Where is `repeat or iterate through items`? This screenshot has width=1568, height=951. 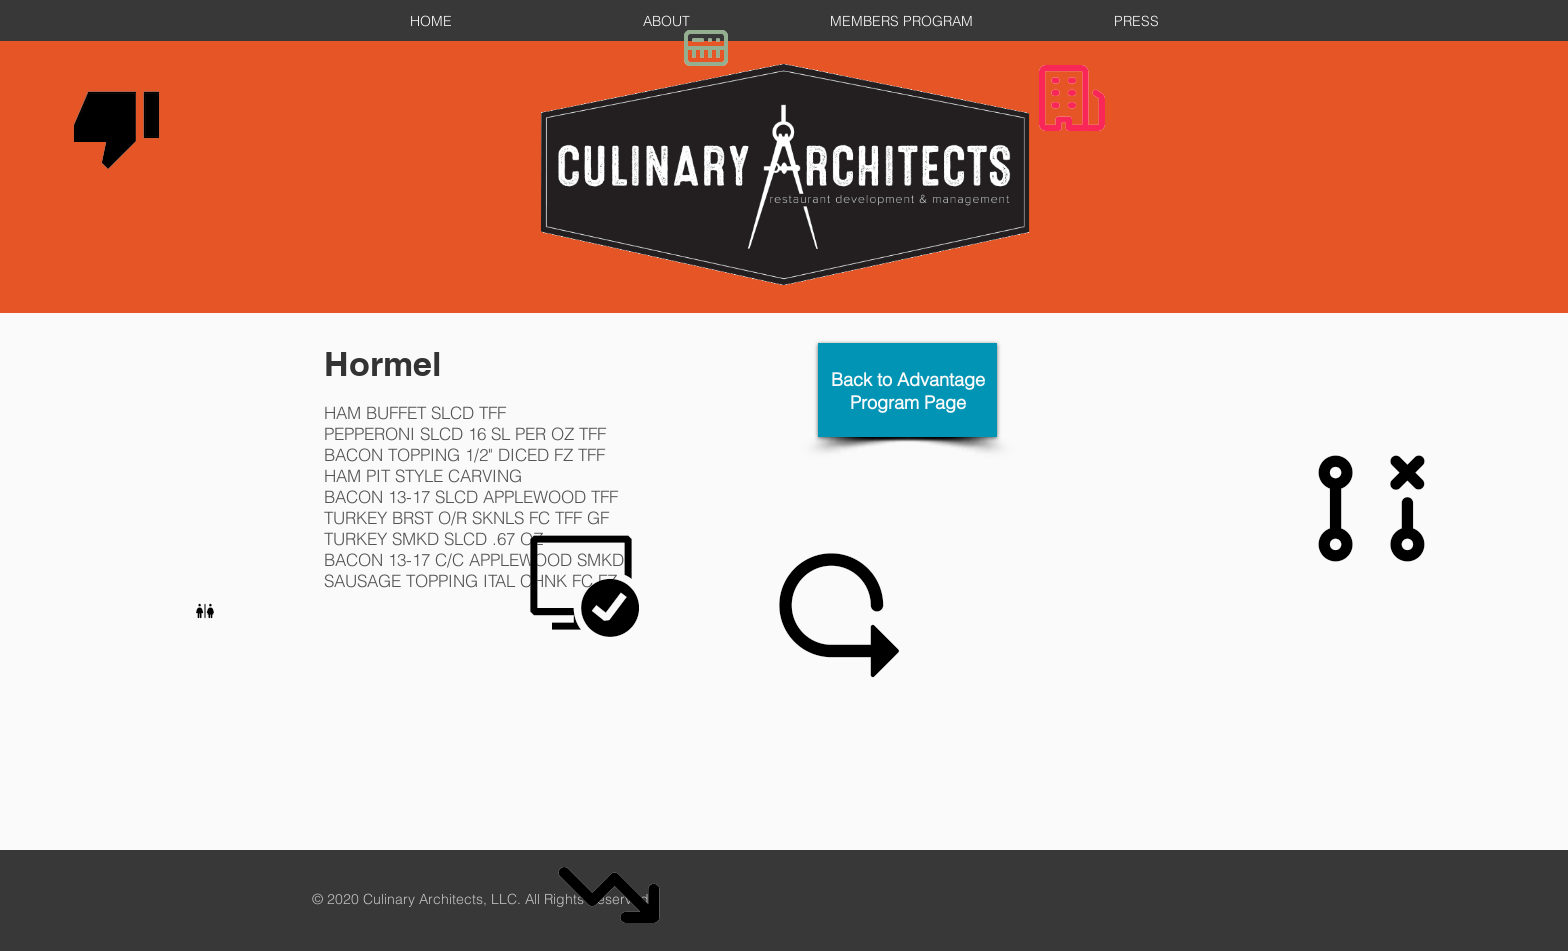
repeat or iterate through items is located at coordinates (837, 611).